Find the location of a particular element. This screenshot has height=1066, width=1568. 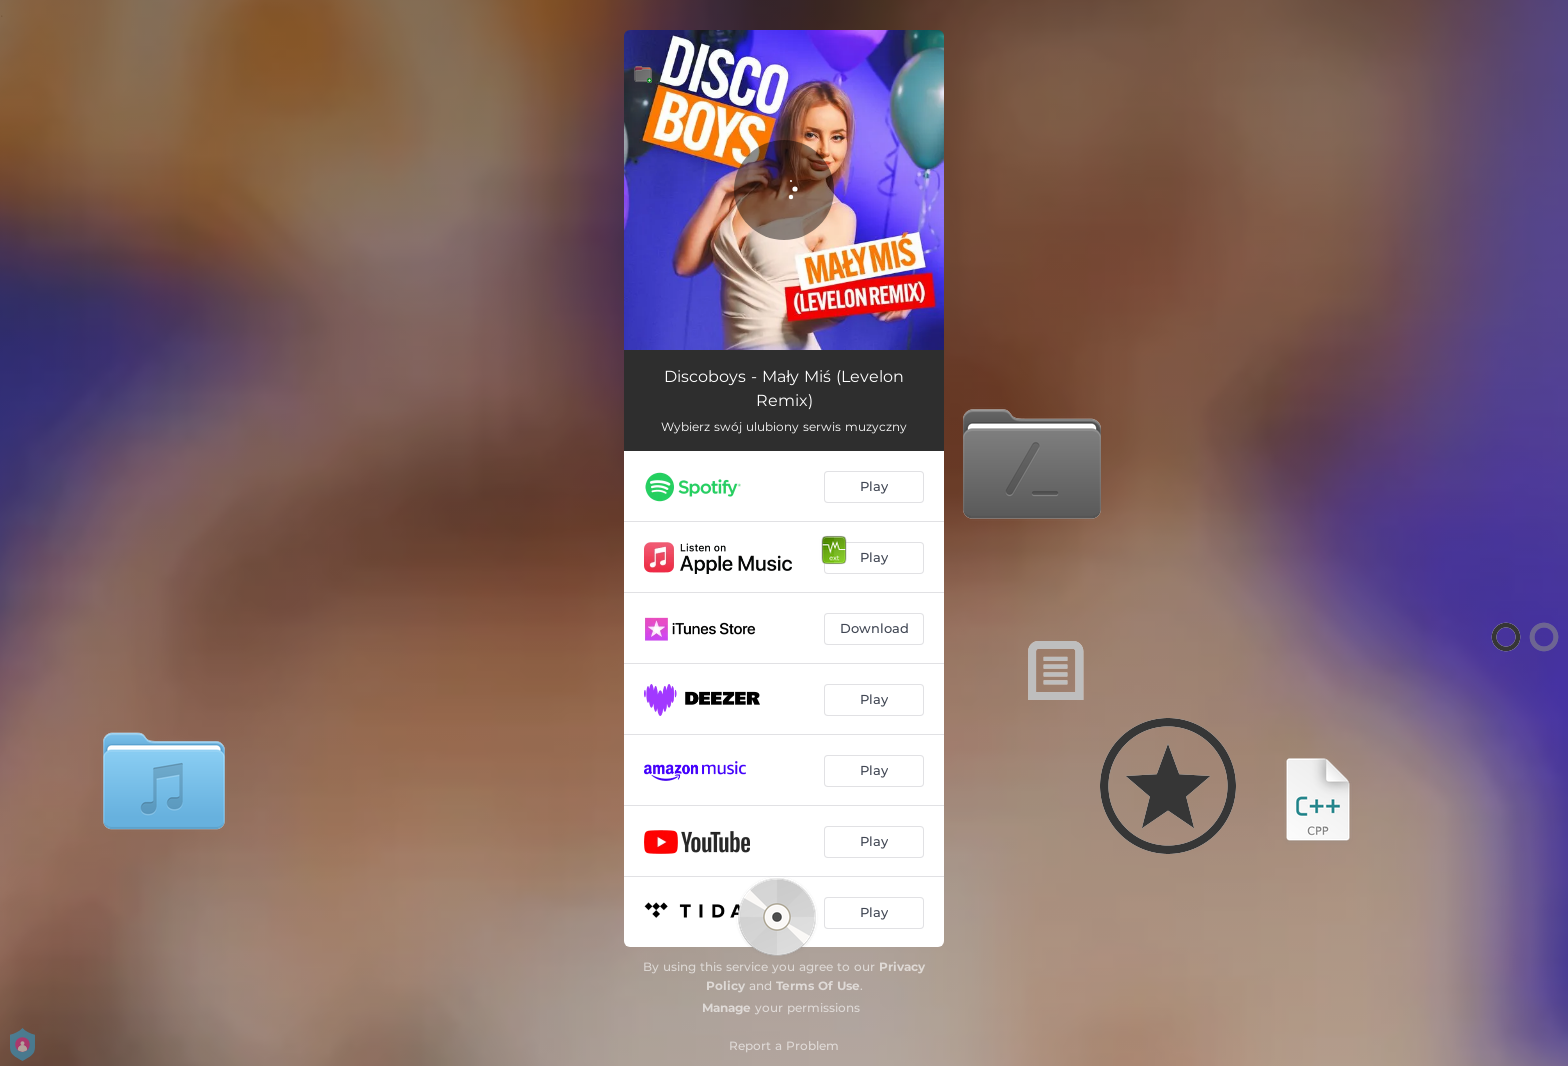

open your music folder is located at coordinates (164, 781).